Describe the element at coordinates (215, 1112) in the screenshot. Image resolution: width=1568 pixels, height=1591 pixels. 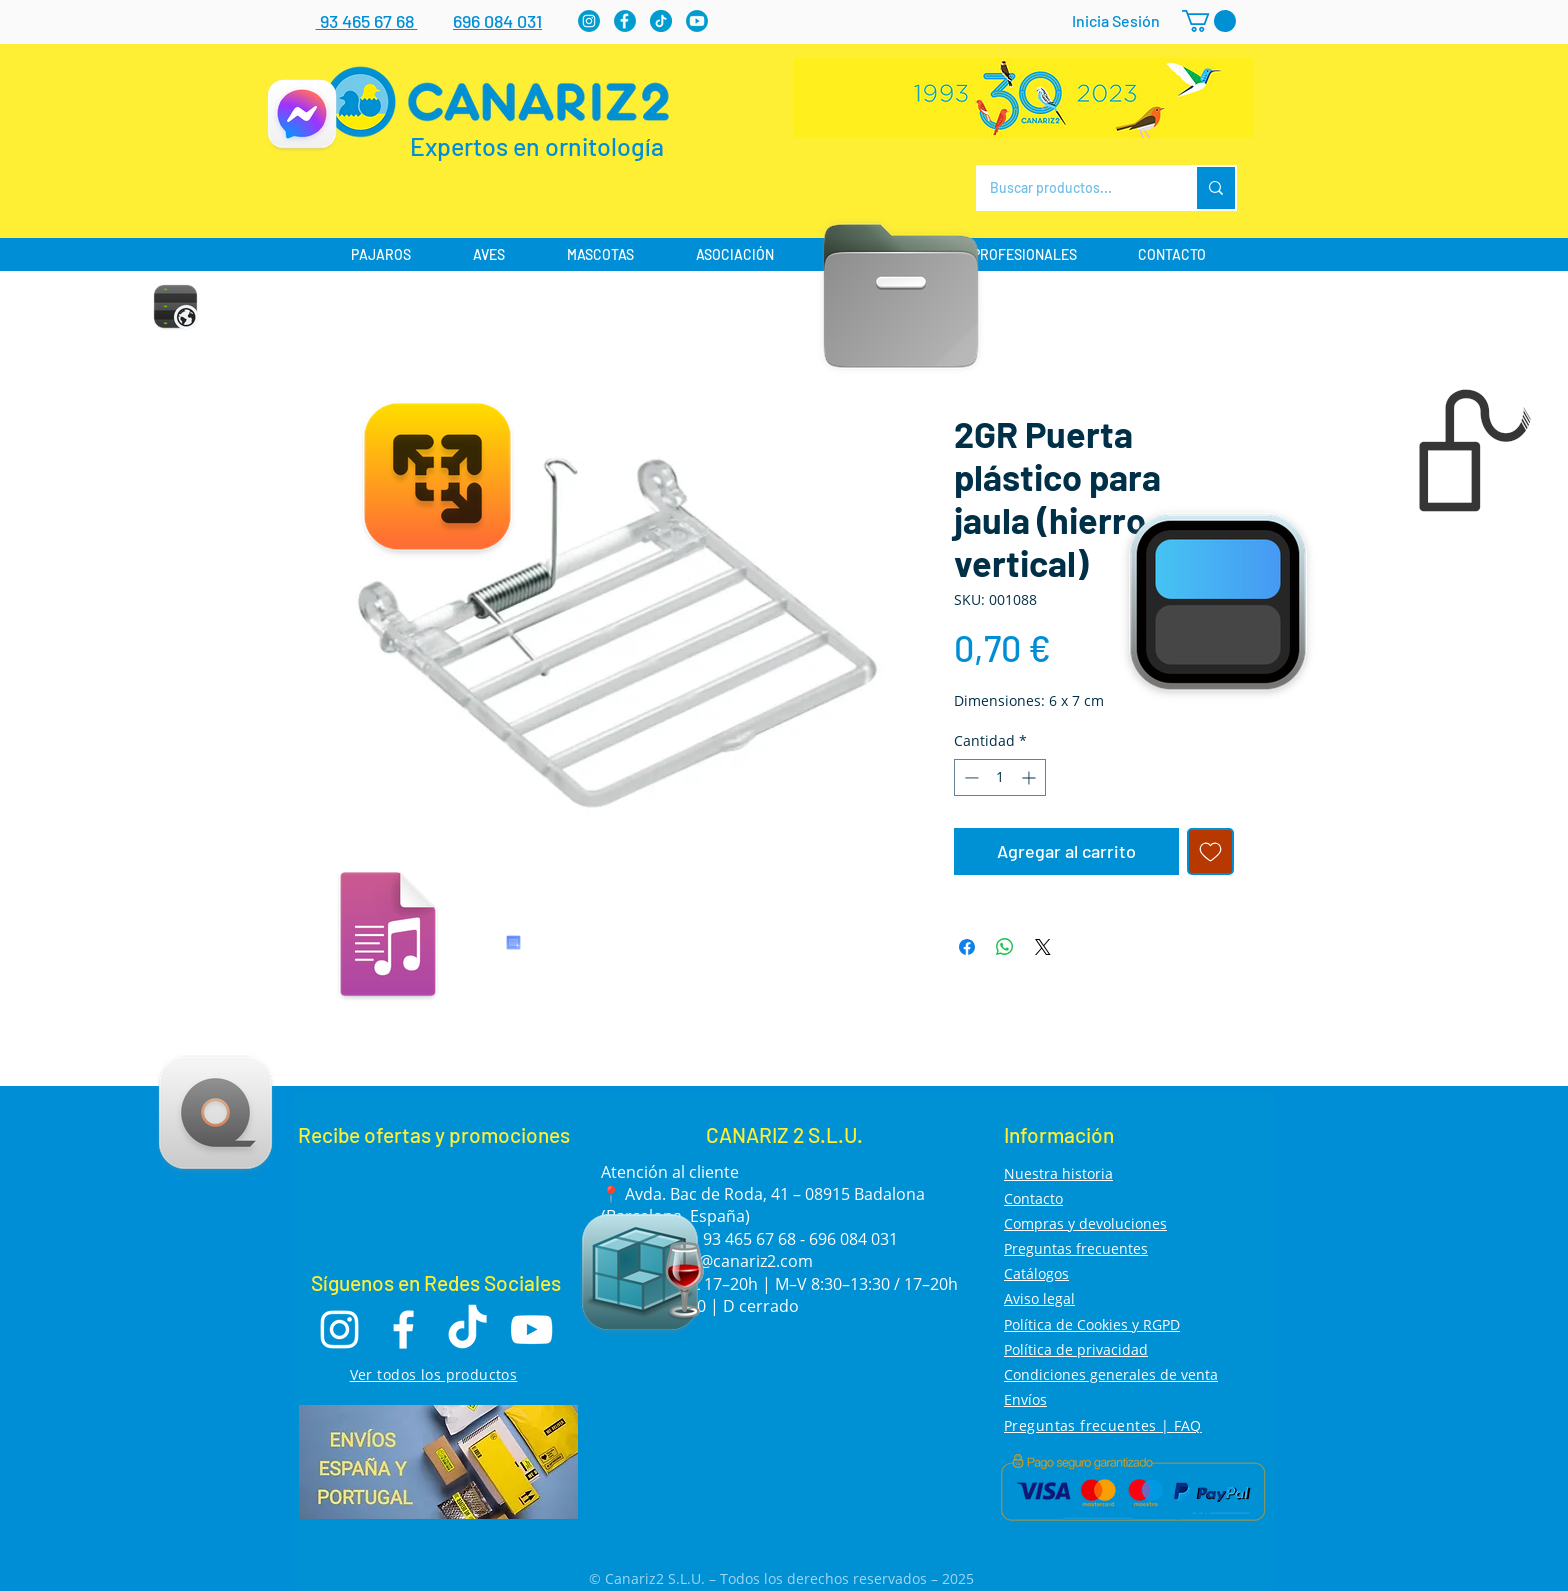
I see `open flatseal to manage flatpak permissions` at that location.